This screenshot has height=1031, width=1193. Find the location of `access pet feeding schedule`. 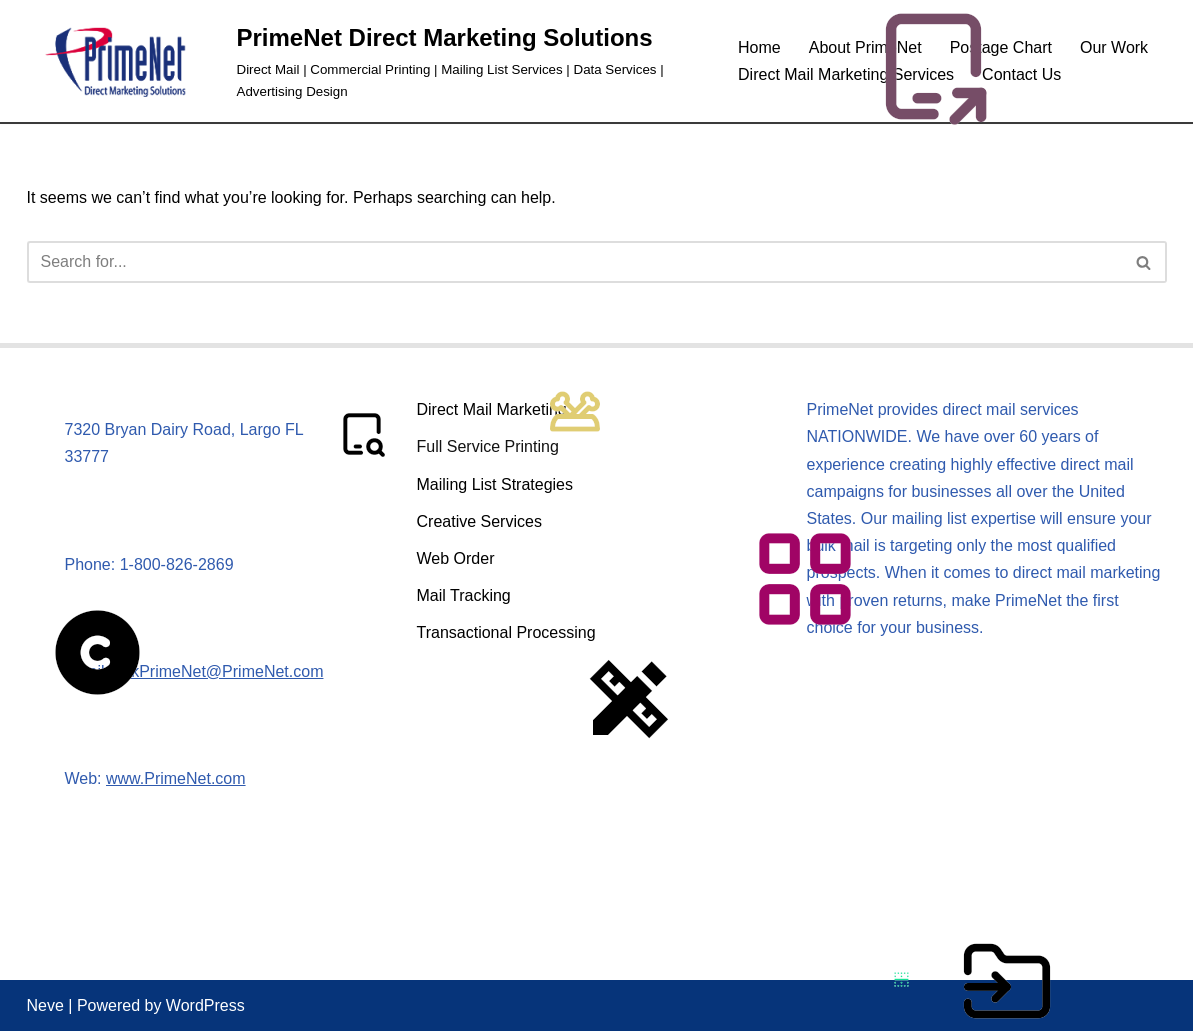

access pet feeding schedule is located at coordinates (575, 409).